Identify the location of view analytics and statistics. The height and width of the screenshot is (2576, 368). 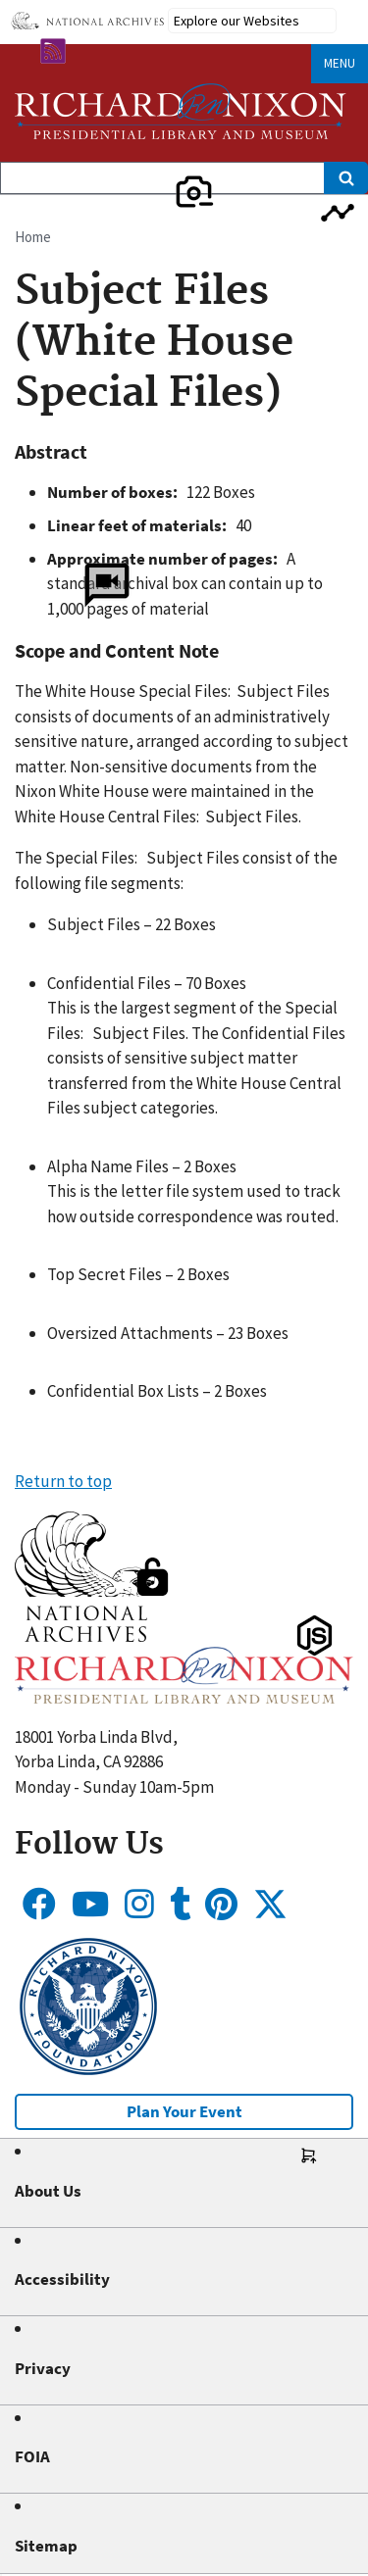
(338, 213).